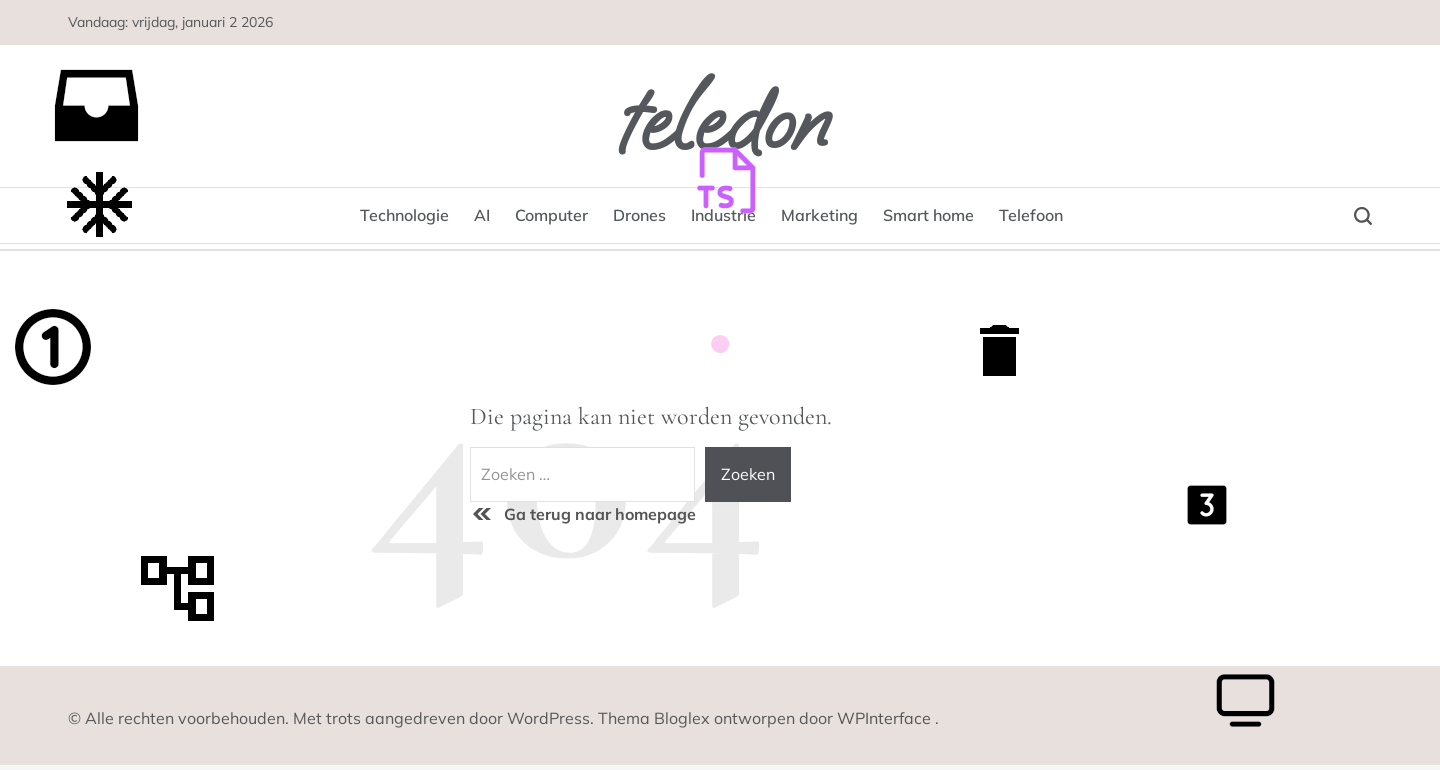  Describe the element at coordinates (177, 588) in the screenshot. I see `view organizational hierarchy or structure` at that location.